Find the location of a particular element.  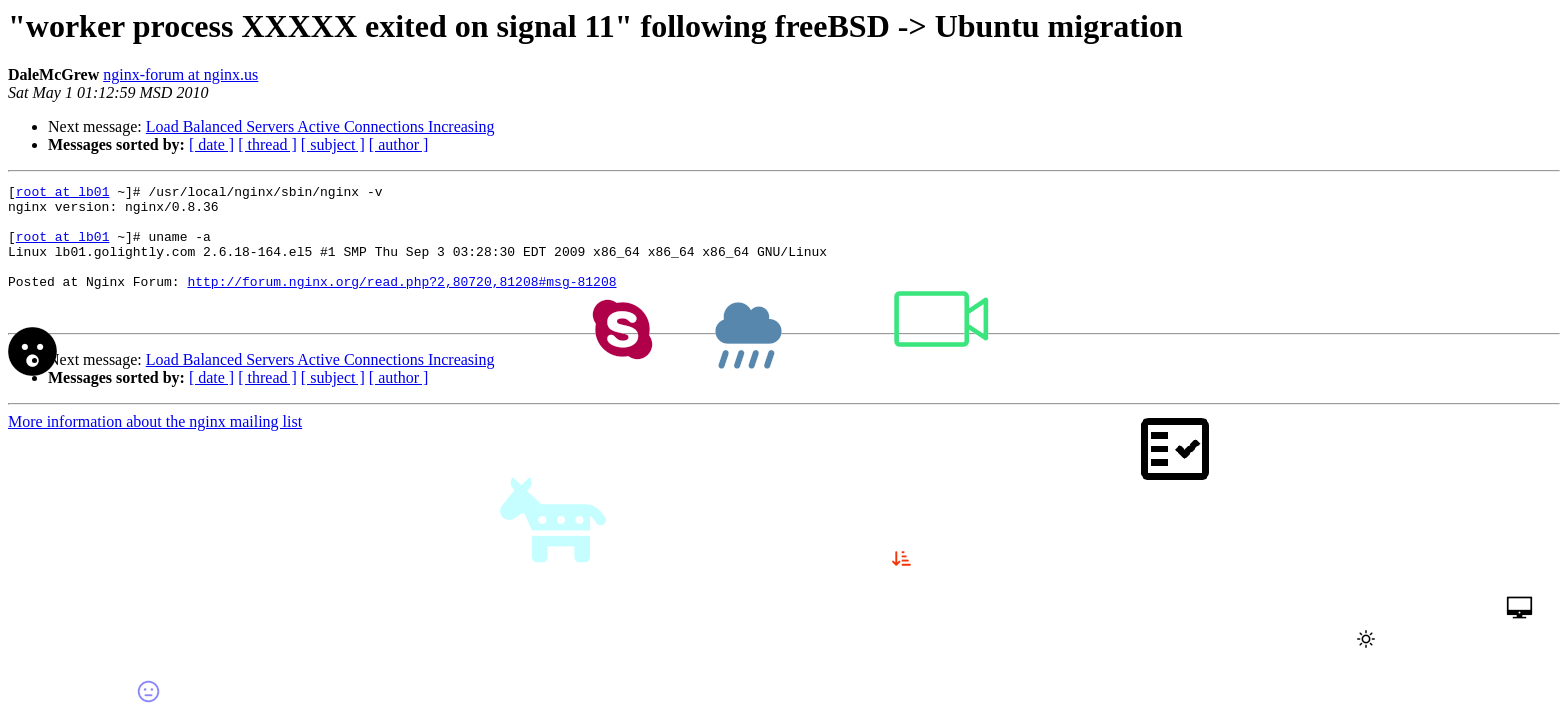

start video recording is located at coordinates (938, 319).